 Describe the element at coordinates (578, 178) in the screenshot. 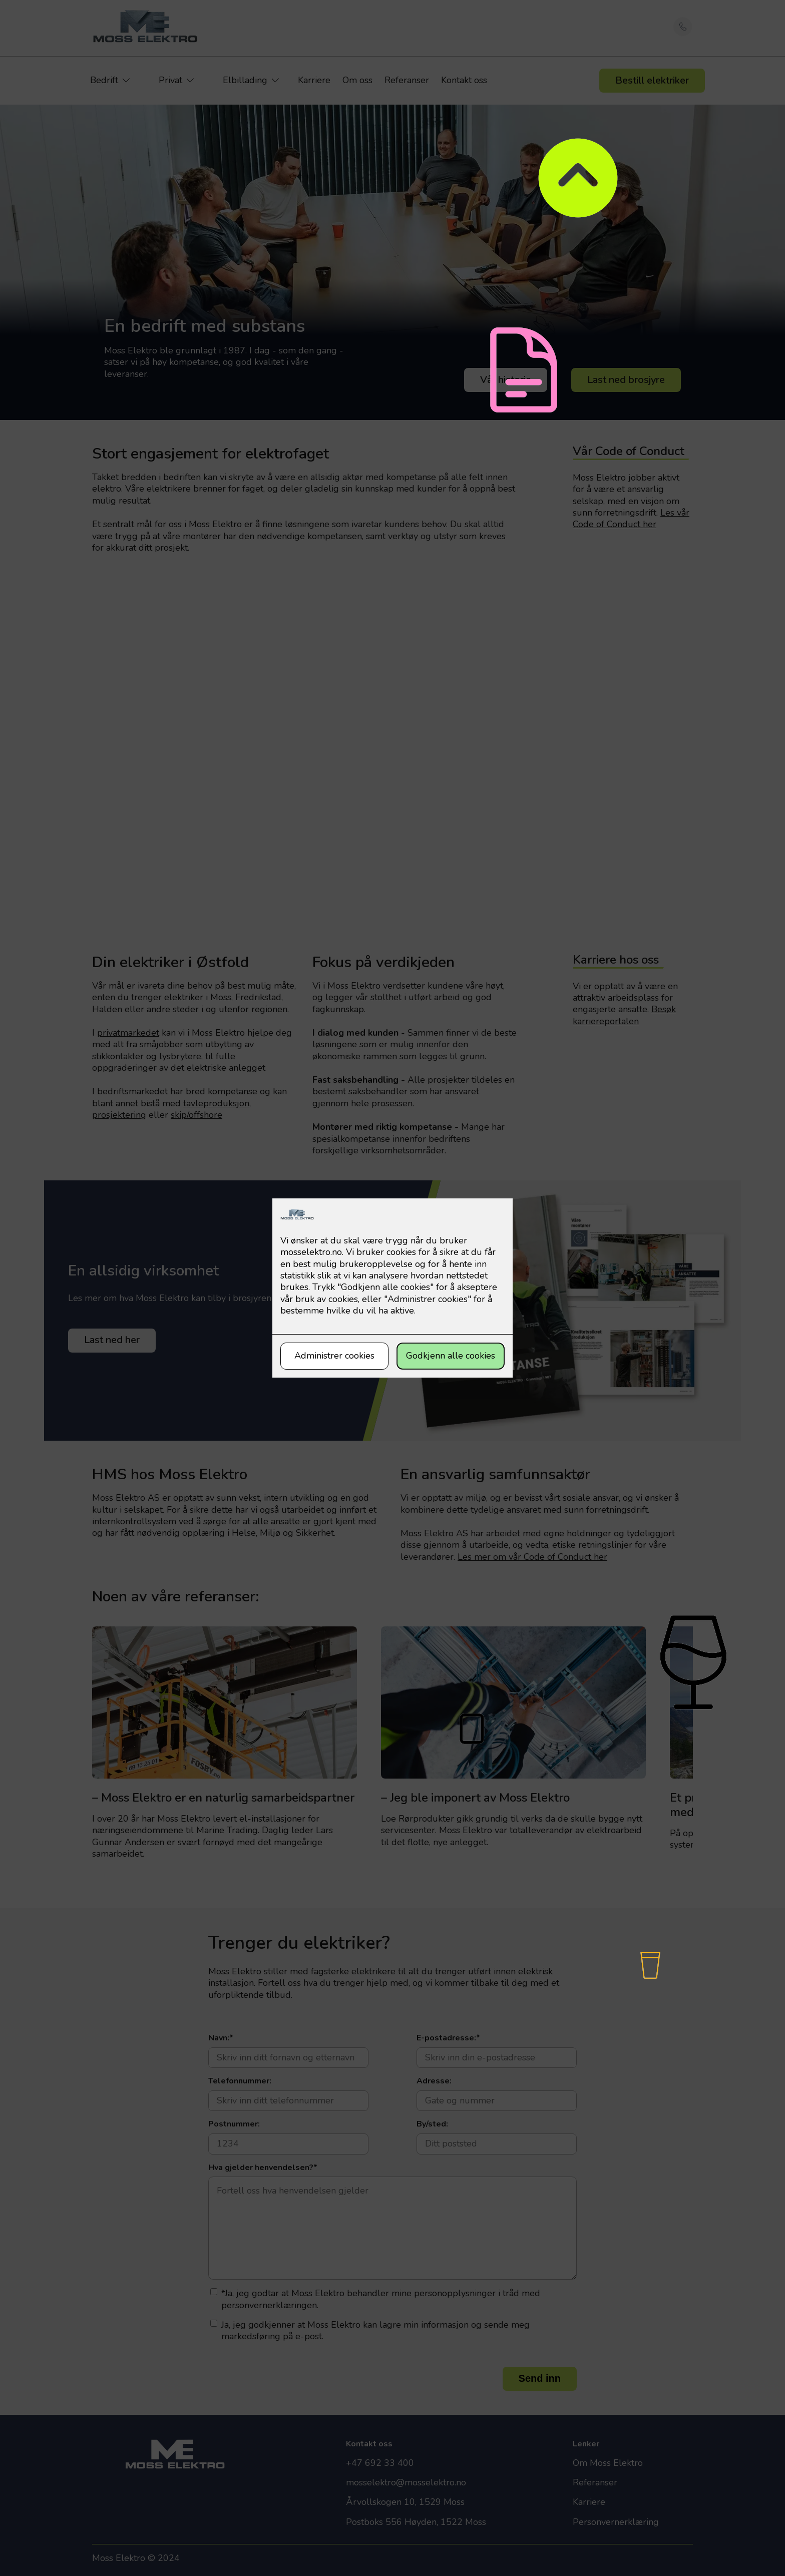

I see `scroll to top of page` at that location.